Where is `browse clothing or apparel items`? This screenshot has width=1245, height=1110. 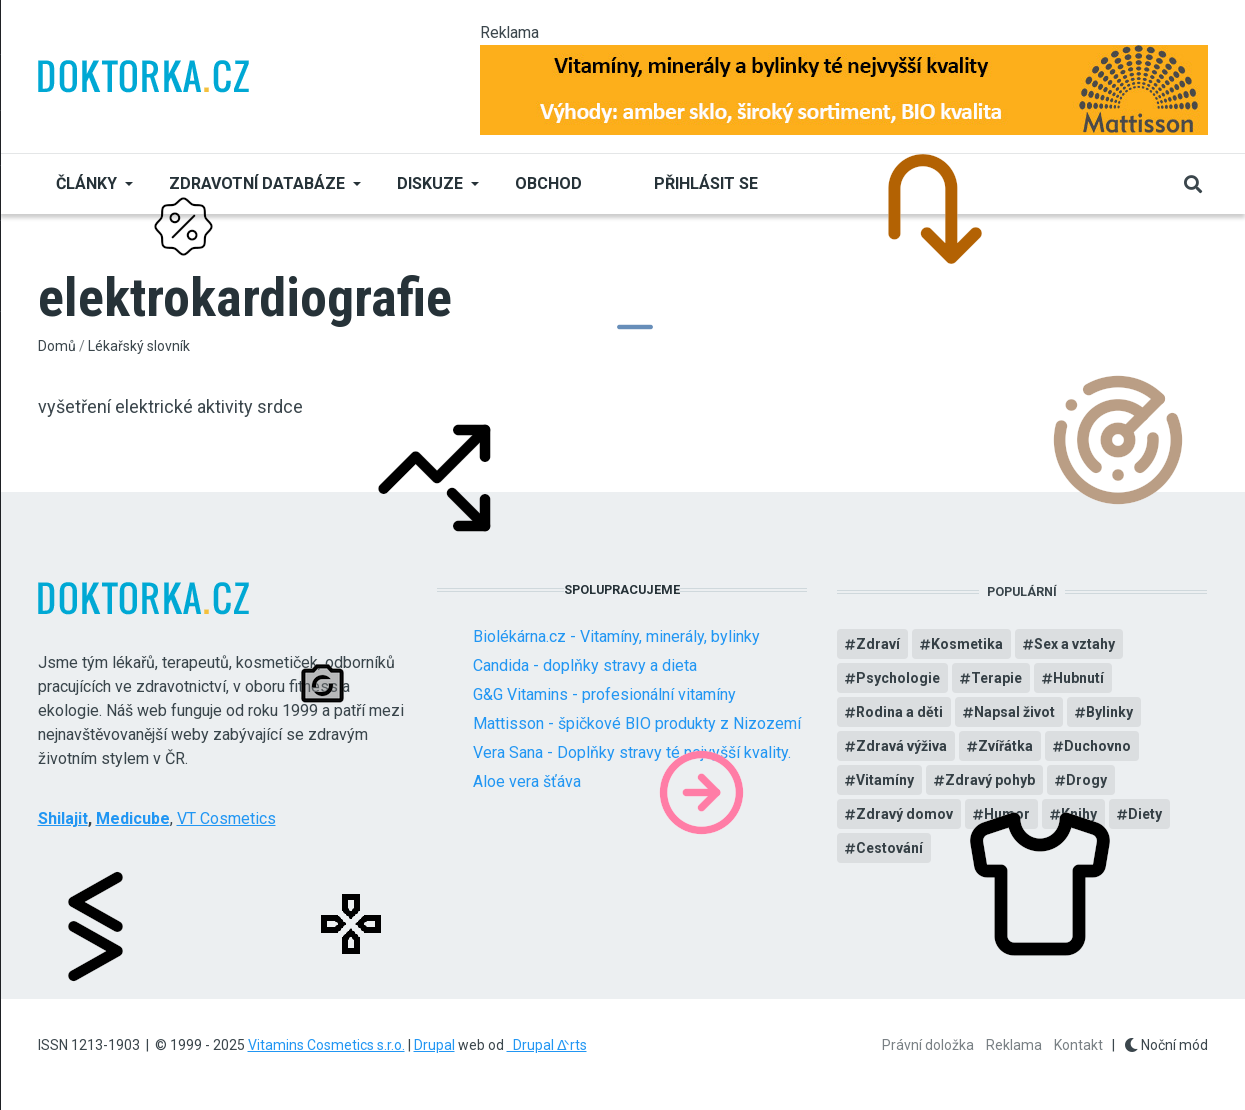 browse clothing or apparel items is located at coordinates (1040, 884).